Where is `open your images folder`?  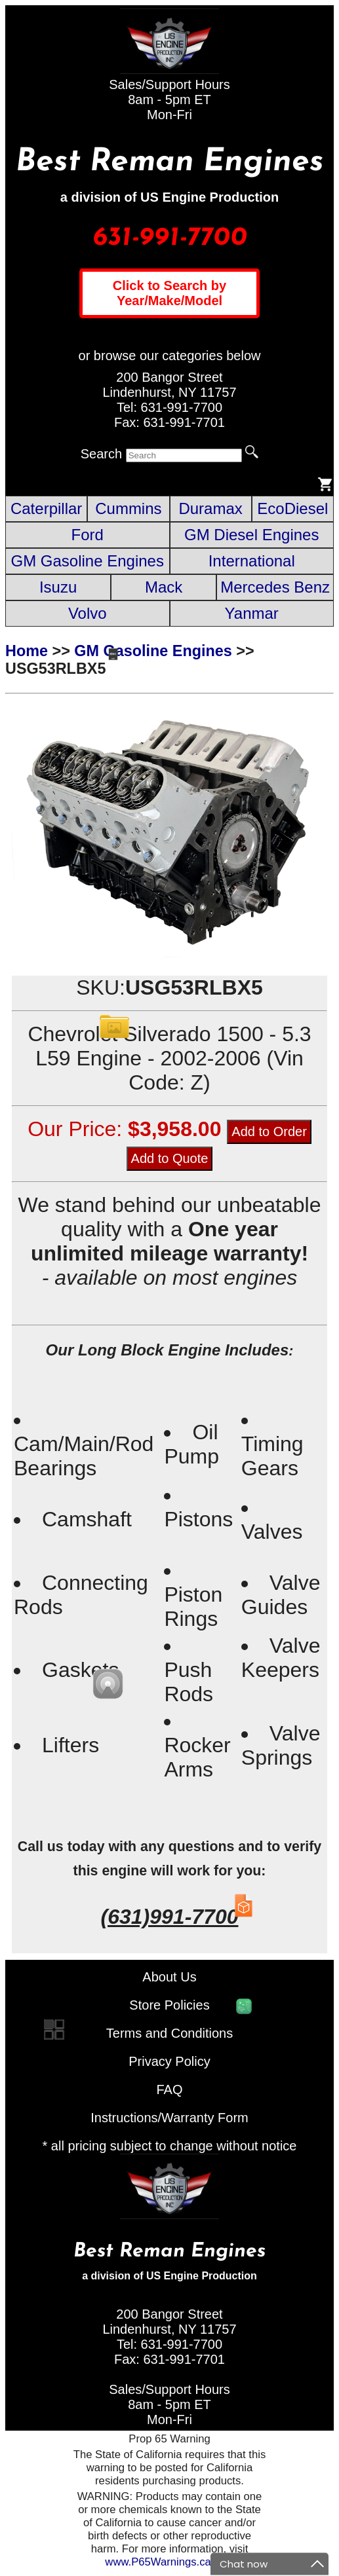 open your images folder is located at coordinates (114, 1026).